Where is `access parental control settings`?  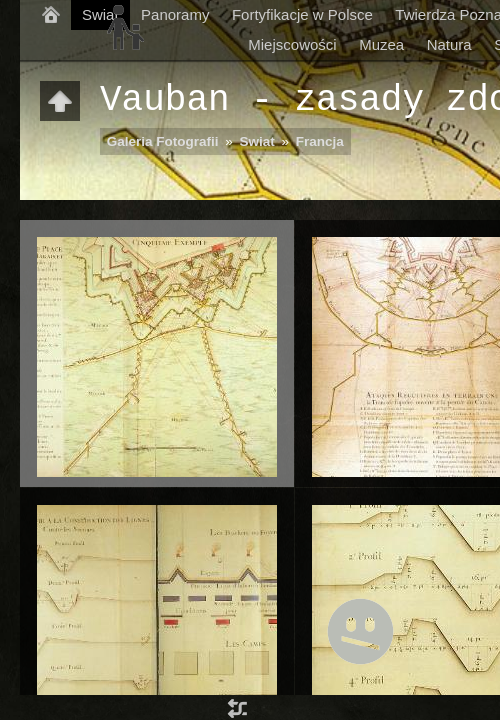
access parental control settings is located at coordinates (126, 27).